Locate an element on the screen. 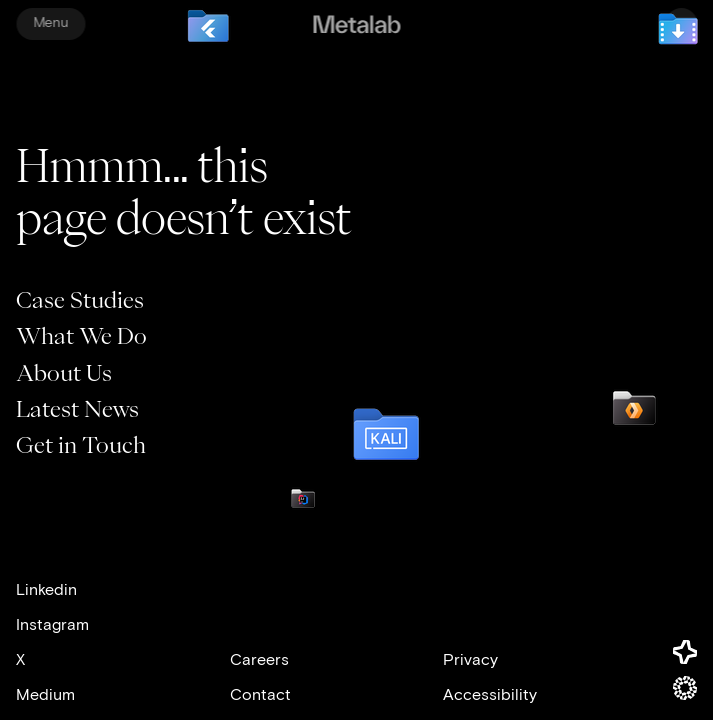 This screenshot has width=713, height=720. open folder containing downloaded videos is located at coordinates (678, 30).